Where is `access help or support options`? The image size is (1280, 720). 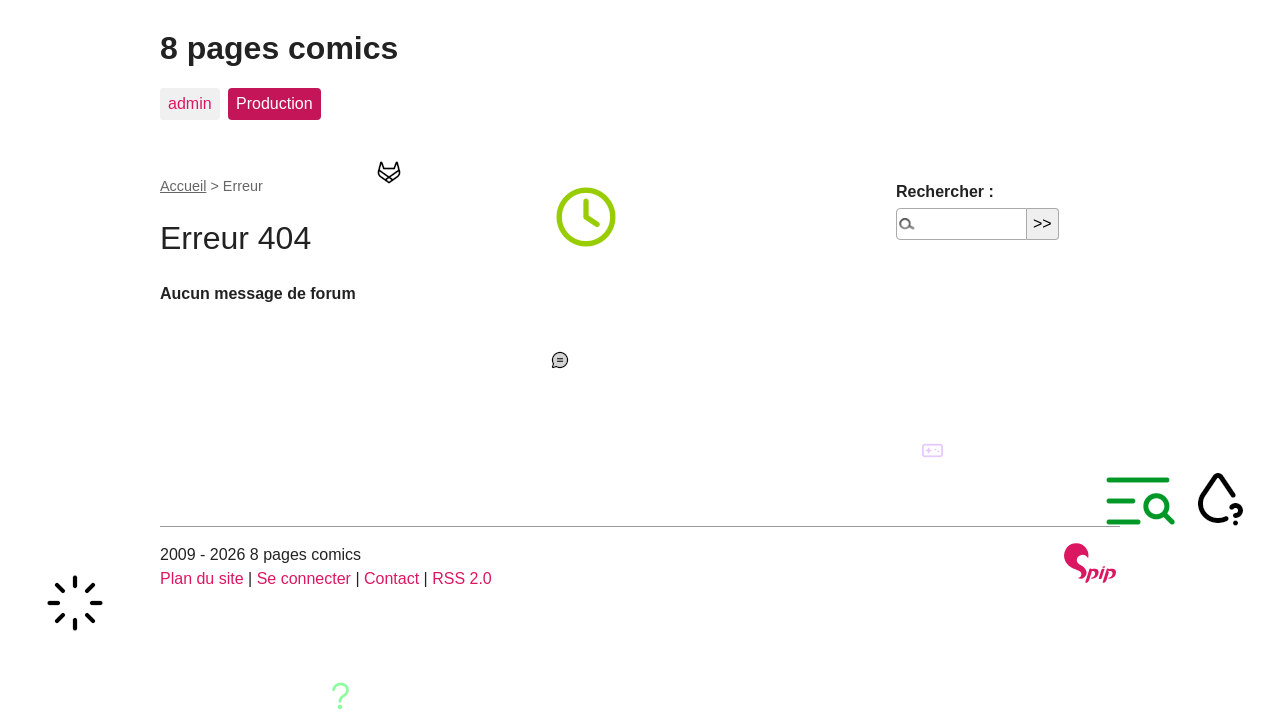 access help or support options is located at coordinates (340, 696).